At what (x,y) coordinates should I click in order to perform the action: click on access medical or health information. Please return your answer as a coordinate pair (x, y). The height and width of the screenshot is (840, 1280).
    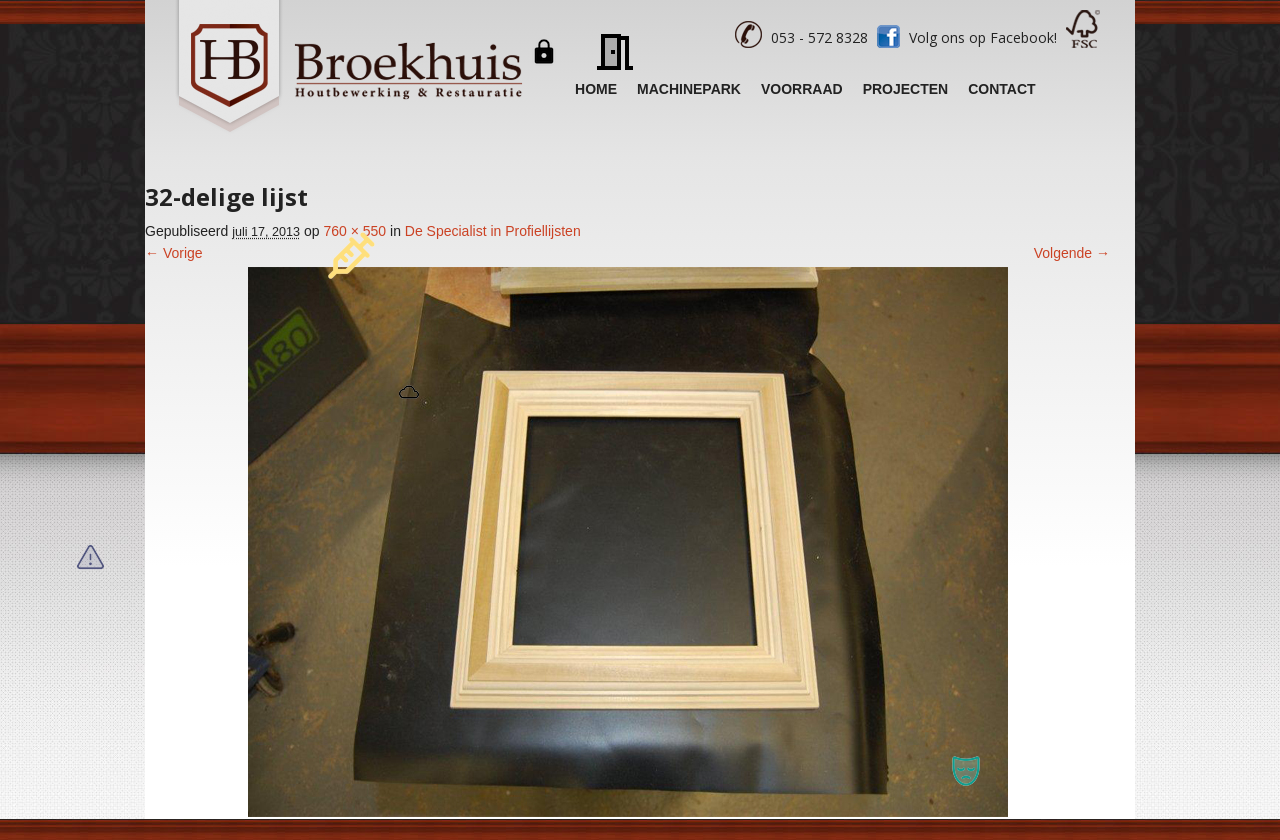
    Looking at the image, I should click on (351, 255).